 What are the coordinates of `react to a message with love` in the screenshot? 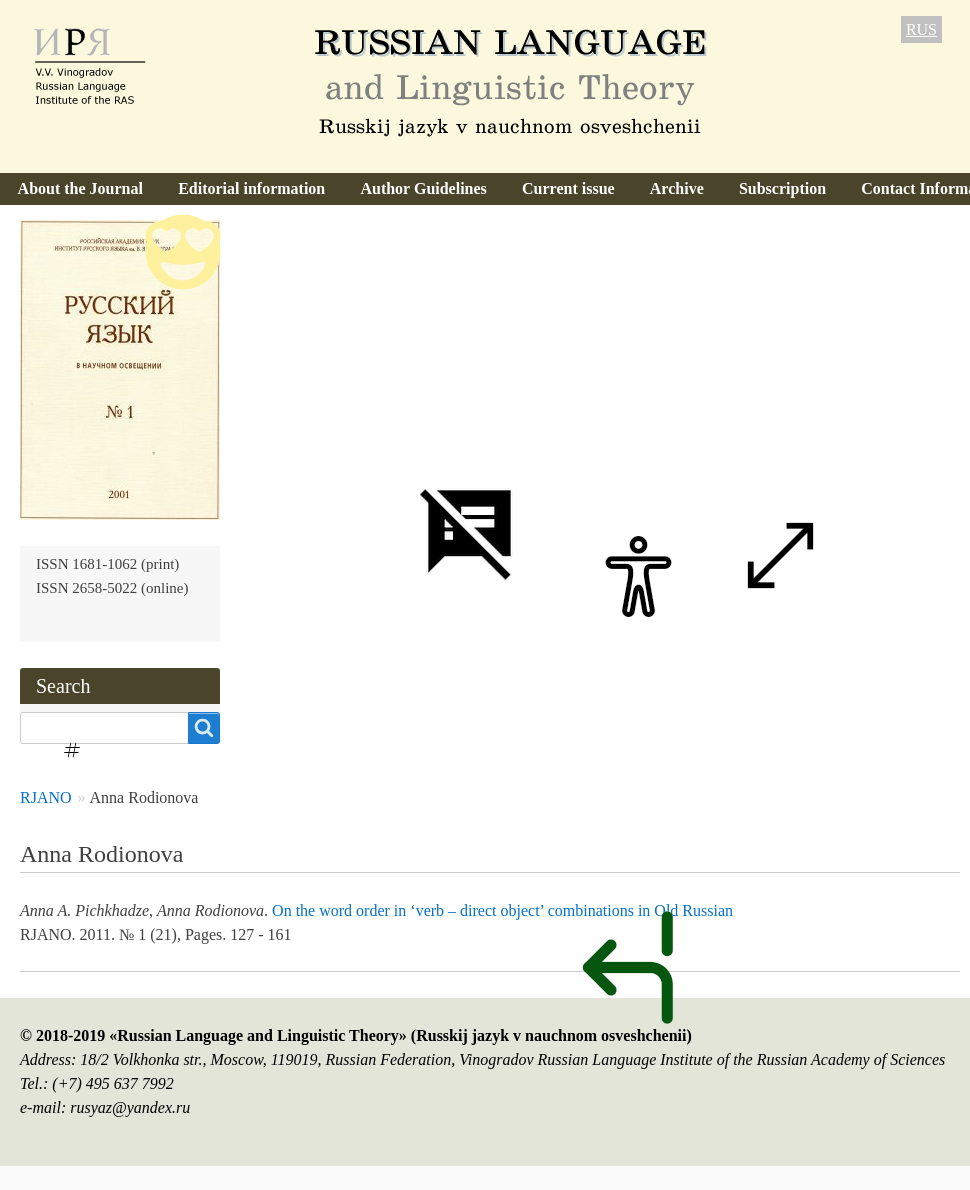 It's located at (183, 252).